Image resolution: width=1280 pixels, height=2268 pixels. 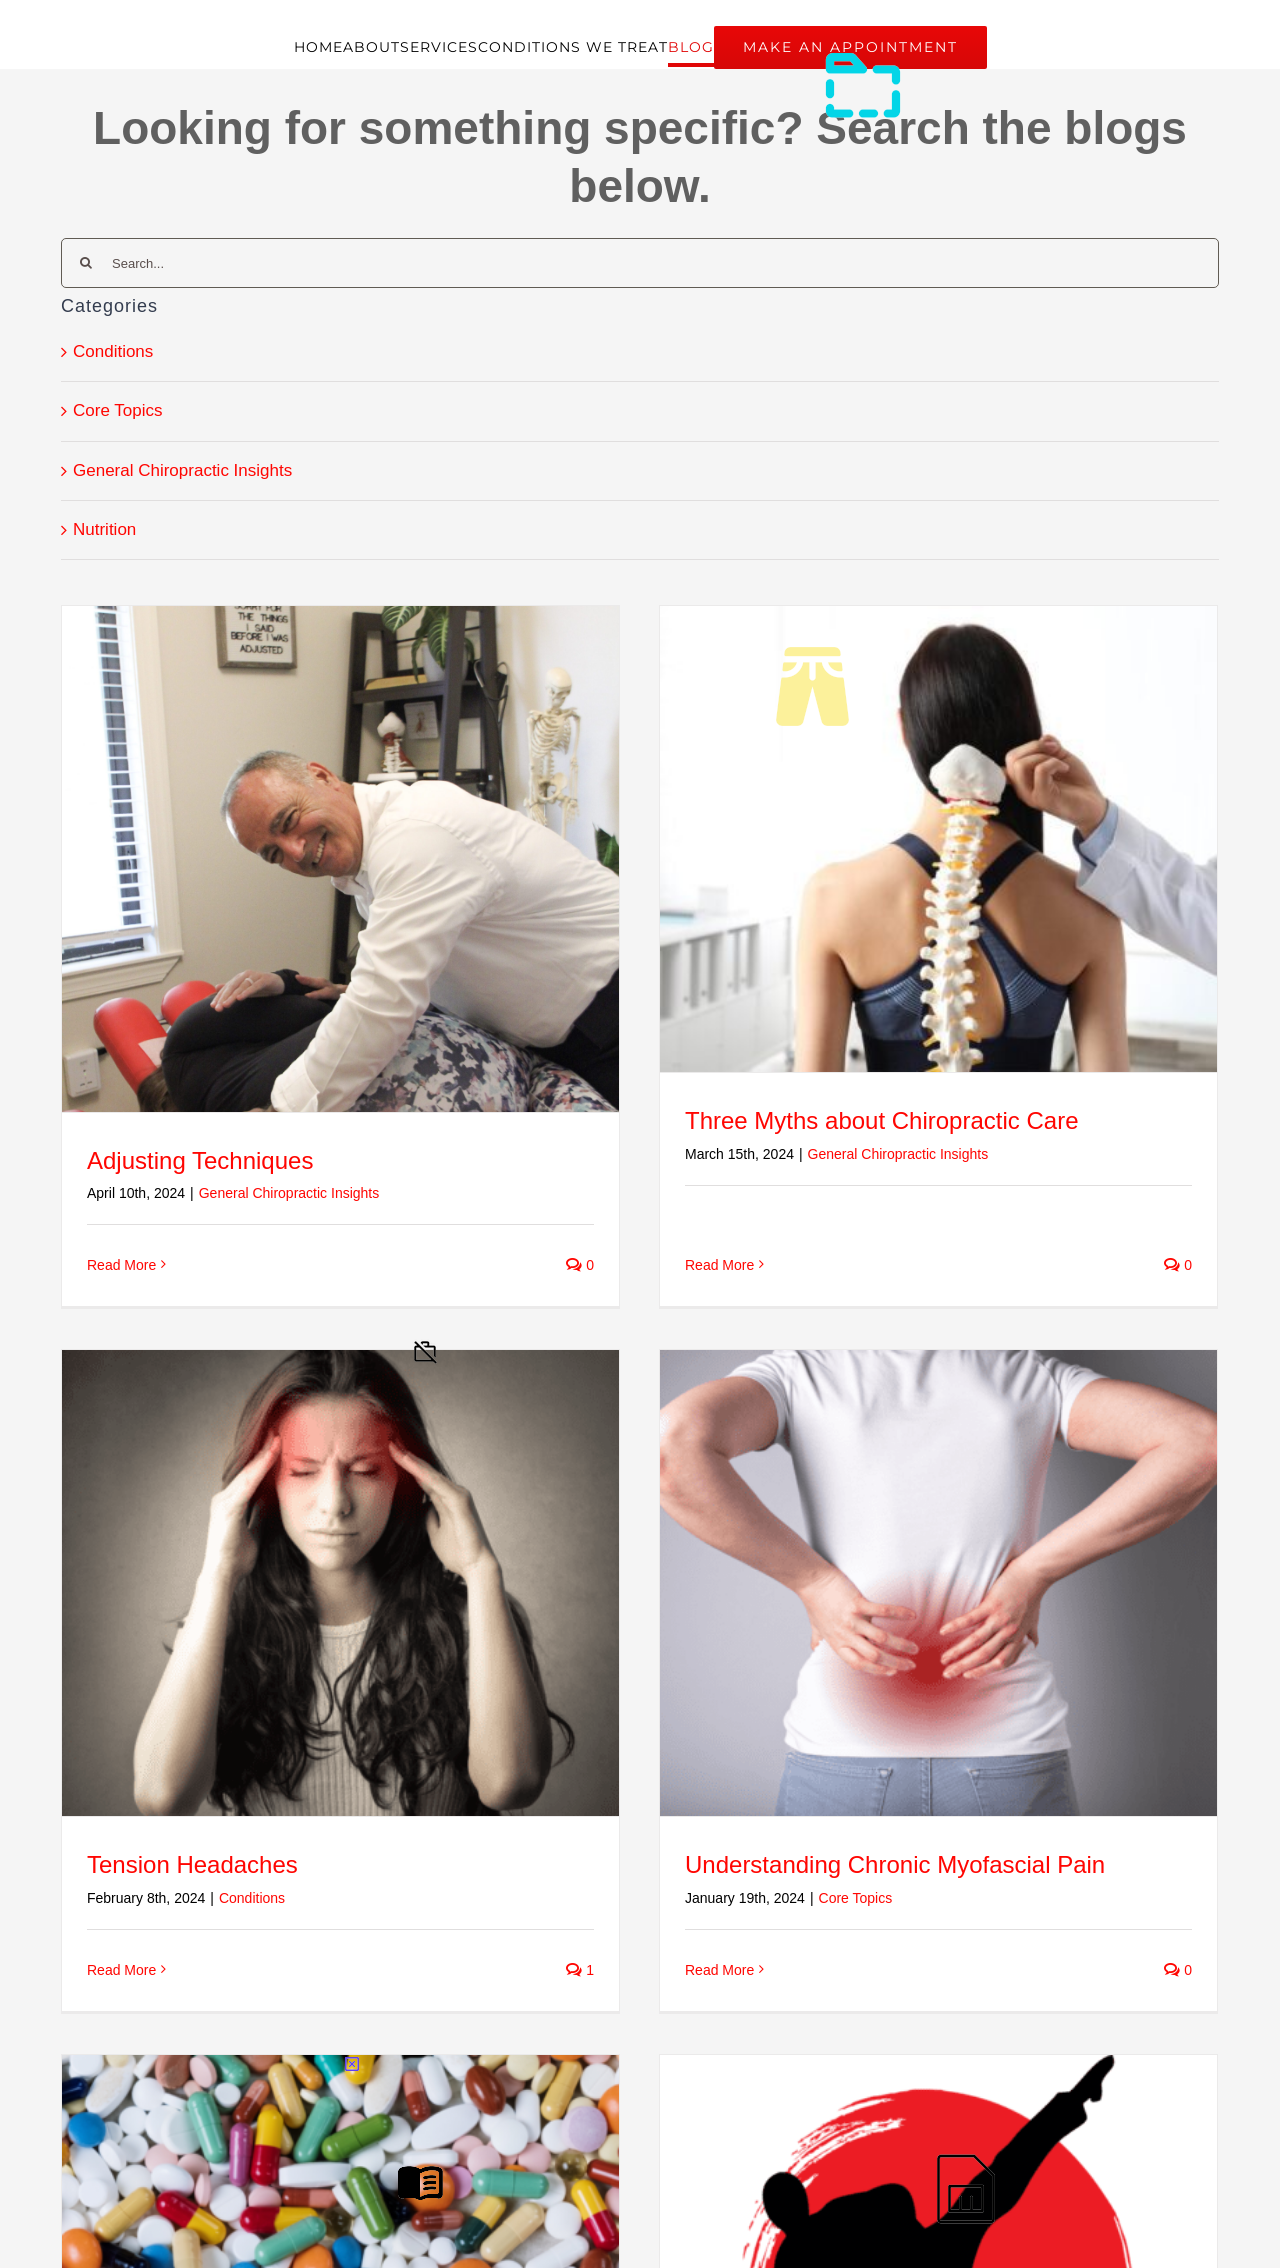 What do you see at coordinates (352, 2064) in the screenshot?
I see `close or dismiss a modal window` at bounding box center [352, 2064].